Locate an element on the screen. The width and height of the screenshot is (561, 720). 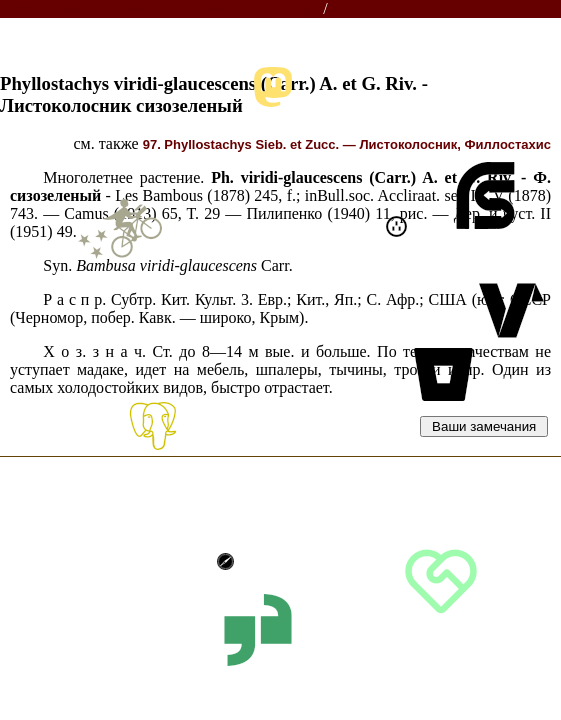
vega visualization library logo is located at coordinates (511, 310).